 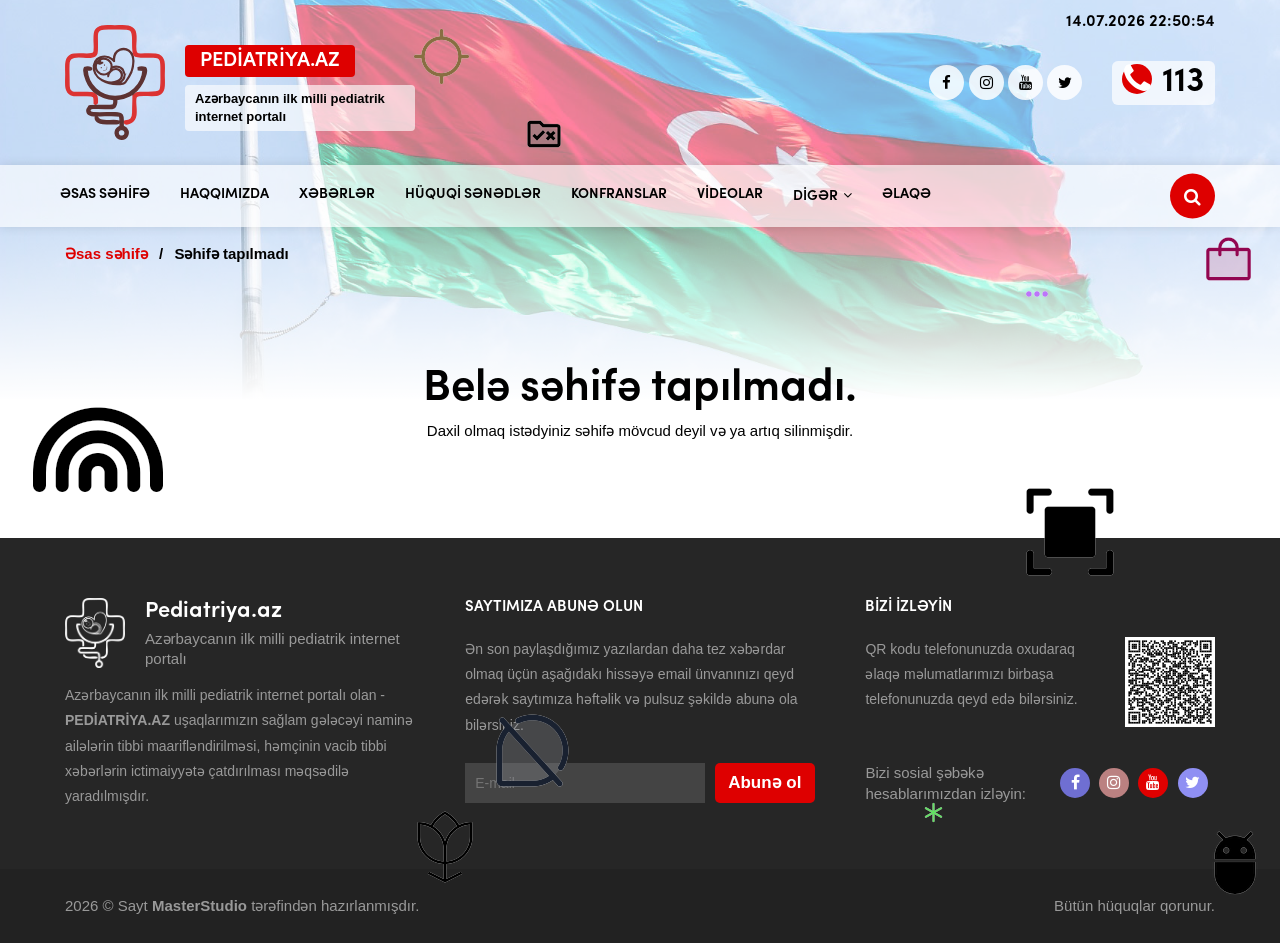 I want to click on indicates LGBTQ+ pride or inclusivity features, so click(x=98, y=453).